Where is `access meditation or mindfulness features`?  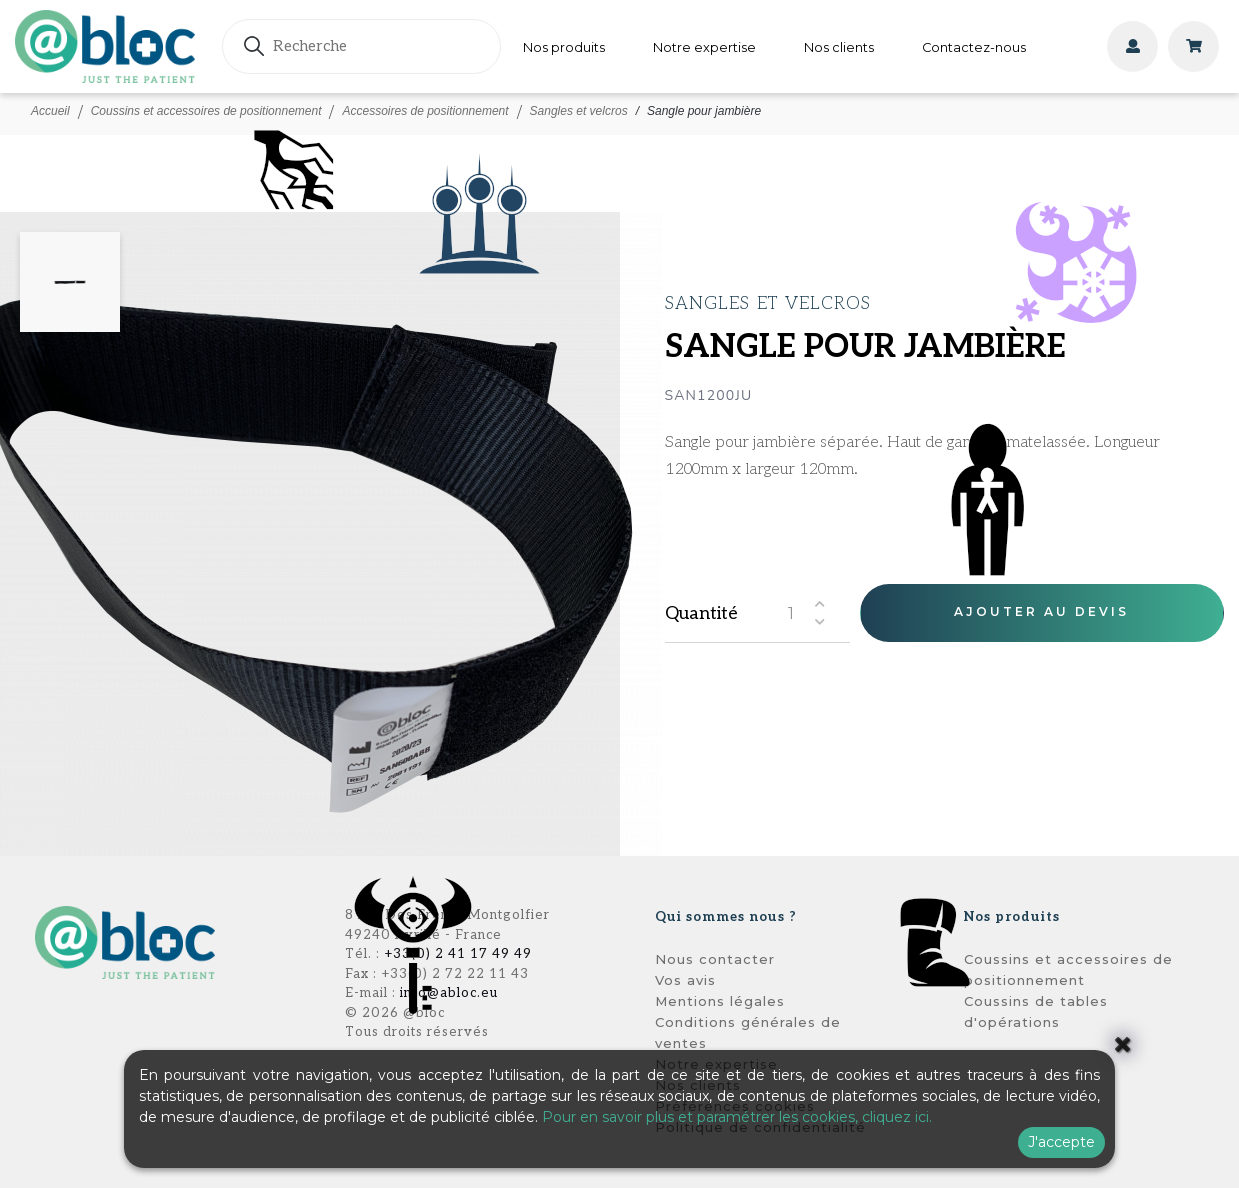
access meditation or mindfulness features is located at coordinates (986, 499).